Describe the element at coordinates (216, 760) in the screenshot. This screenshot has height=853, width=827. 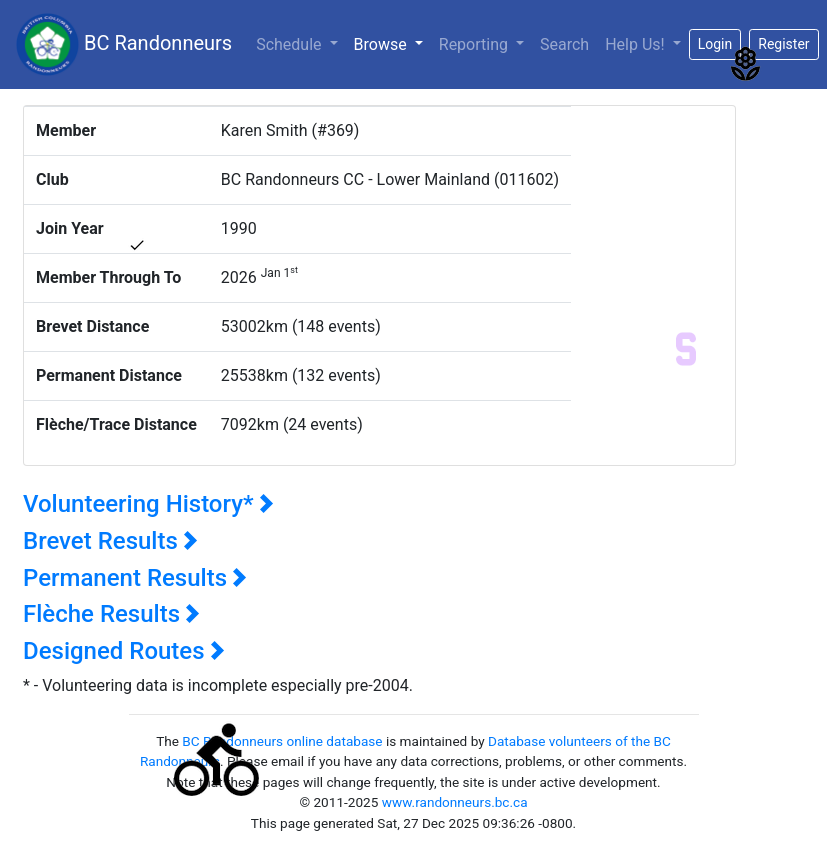
I see `get cycling directions` at that location.